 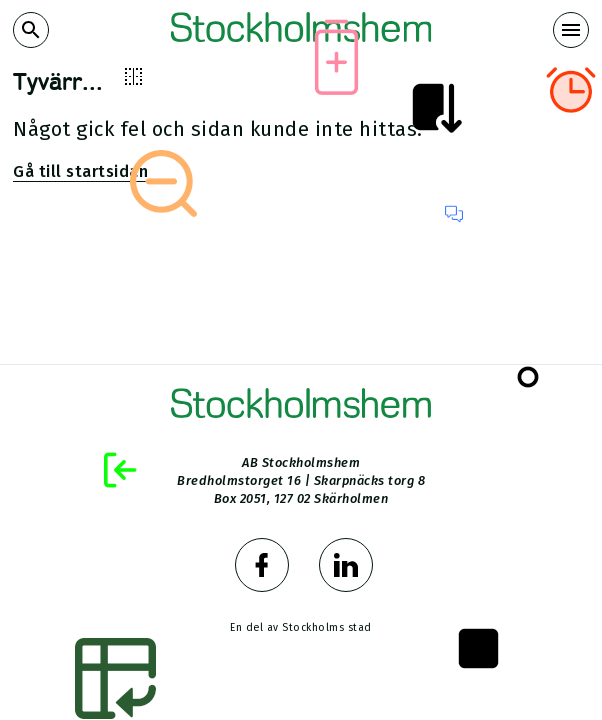 I want to click on stop or halt media playback, so click(x=478, y=648).